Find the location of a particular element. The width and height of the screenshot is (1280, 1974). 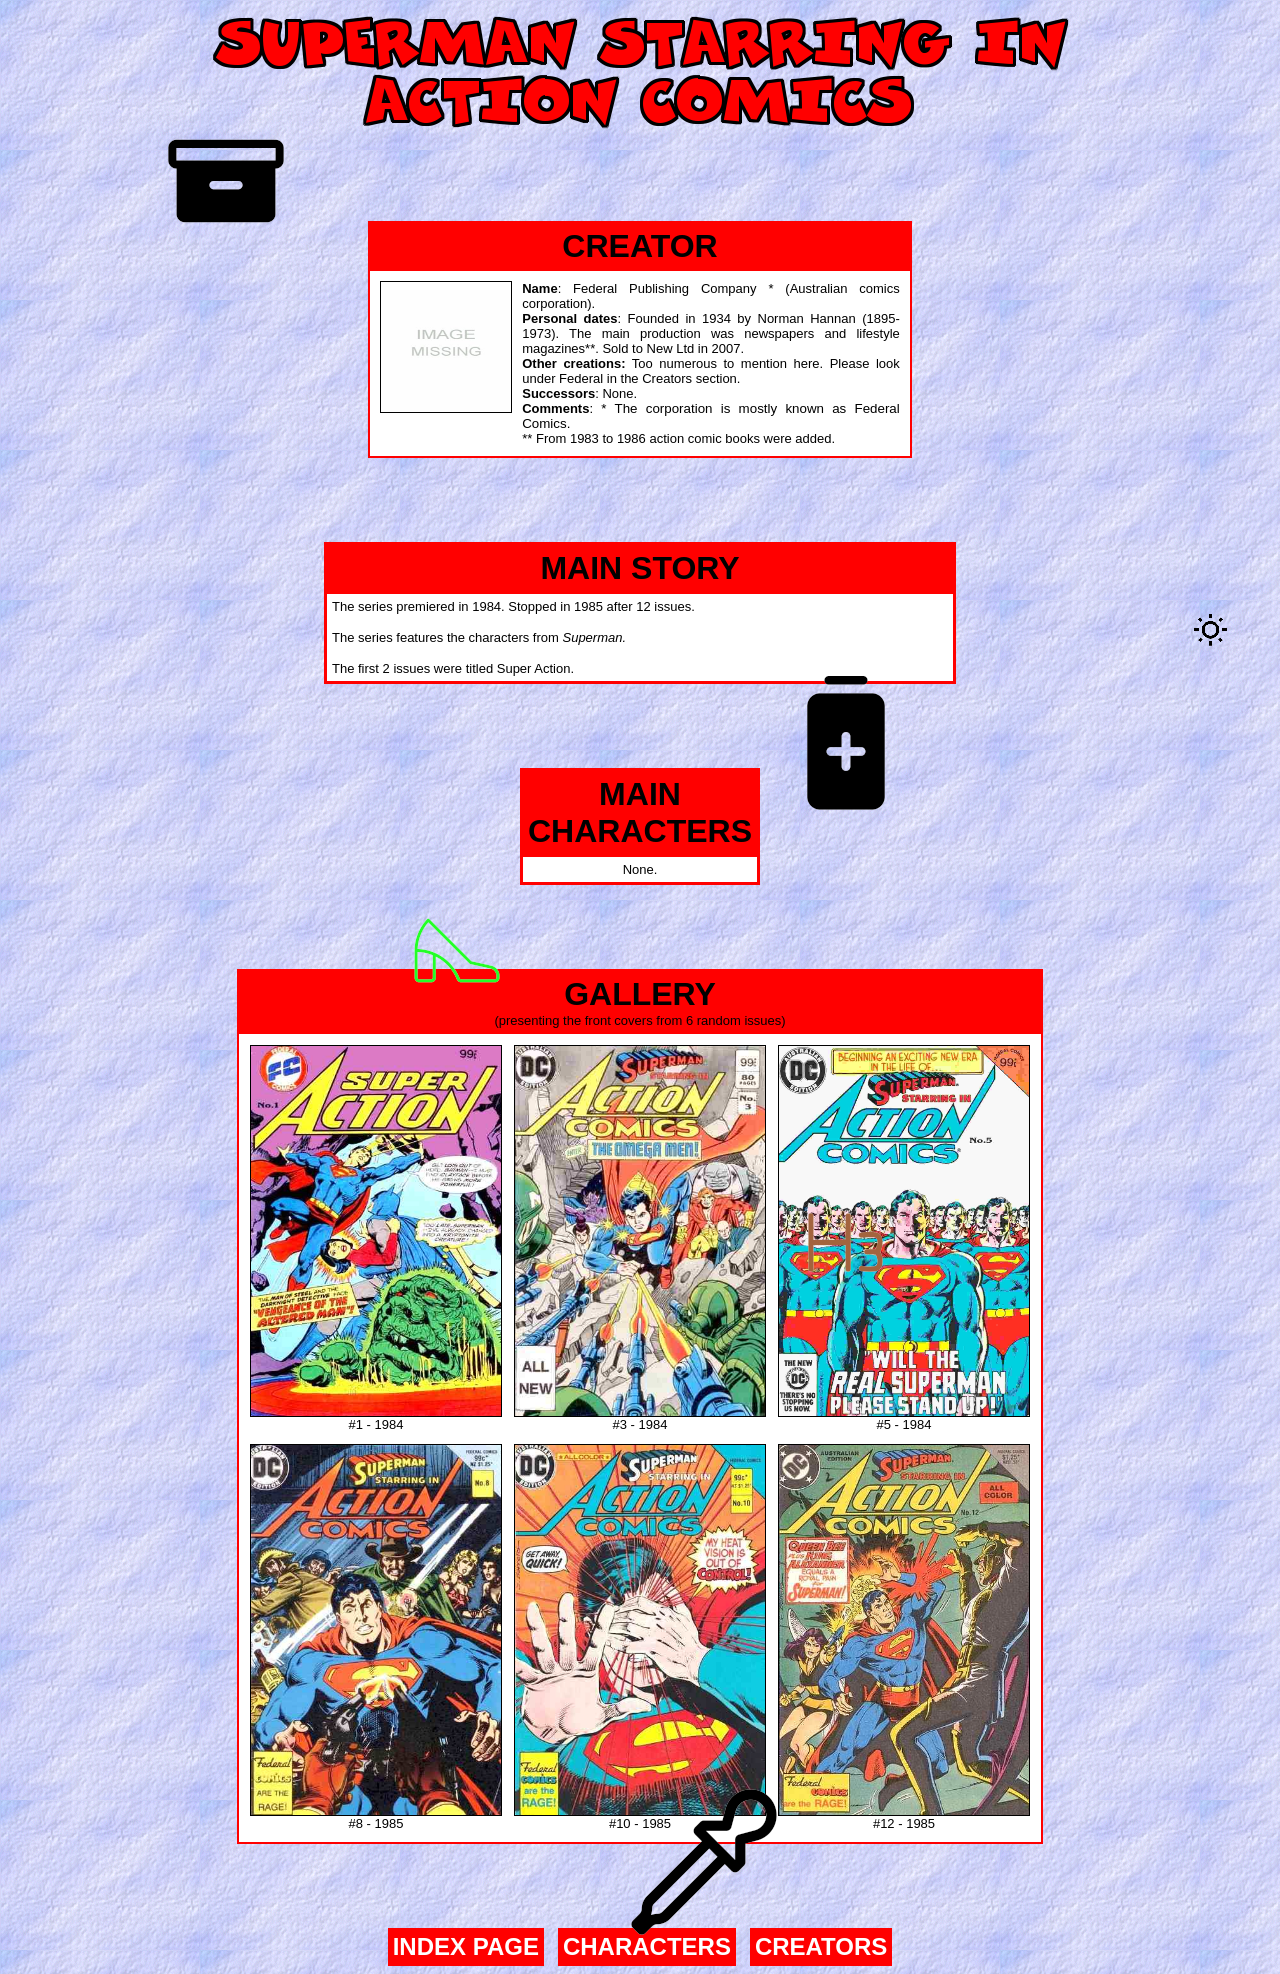

format text as heading level 3 is located at coordinates (845, 1242).